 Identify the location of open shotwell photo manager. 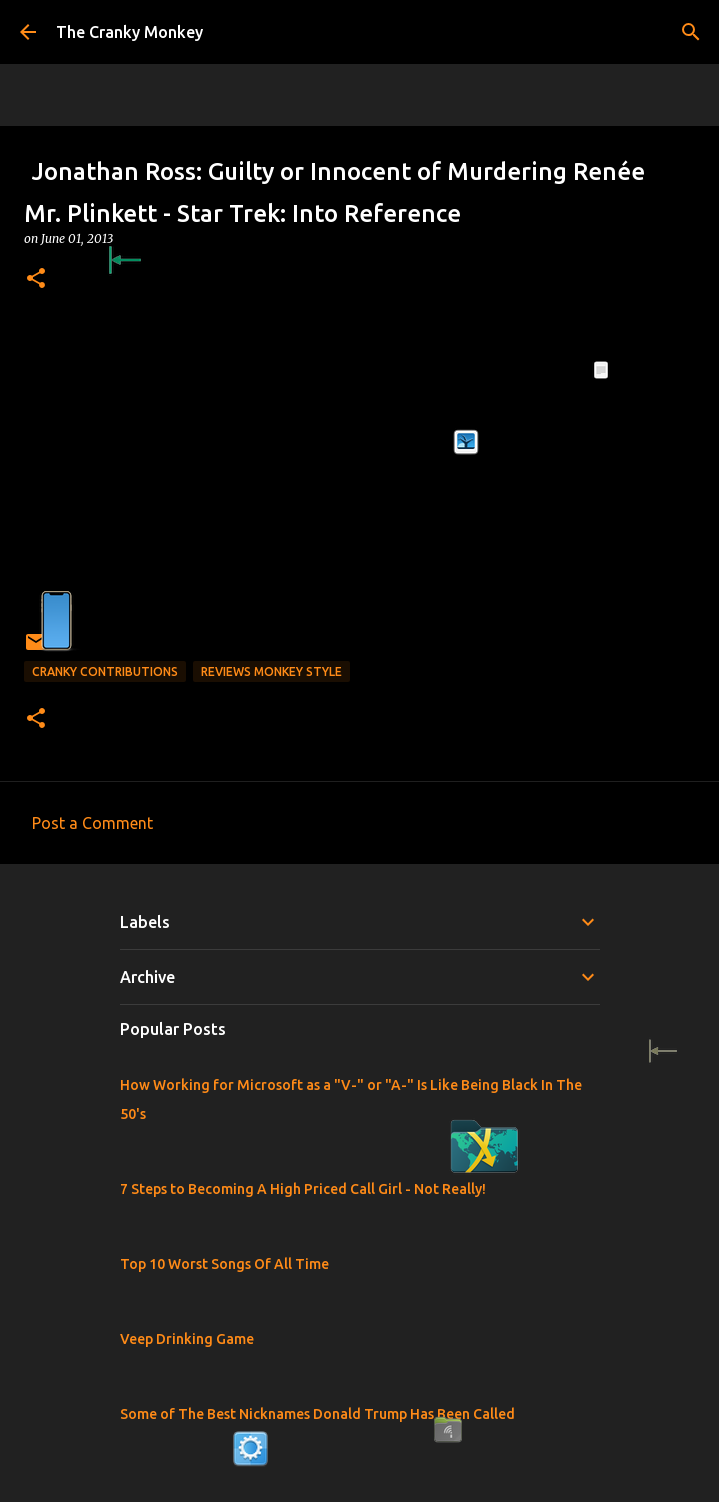
(466, 442).